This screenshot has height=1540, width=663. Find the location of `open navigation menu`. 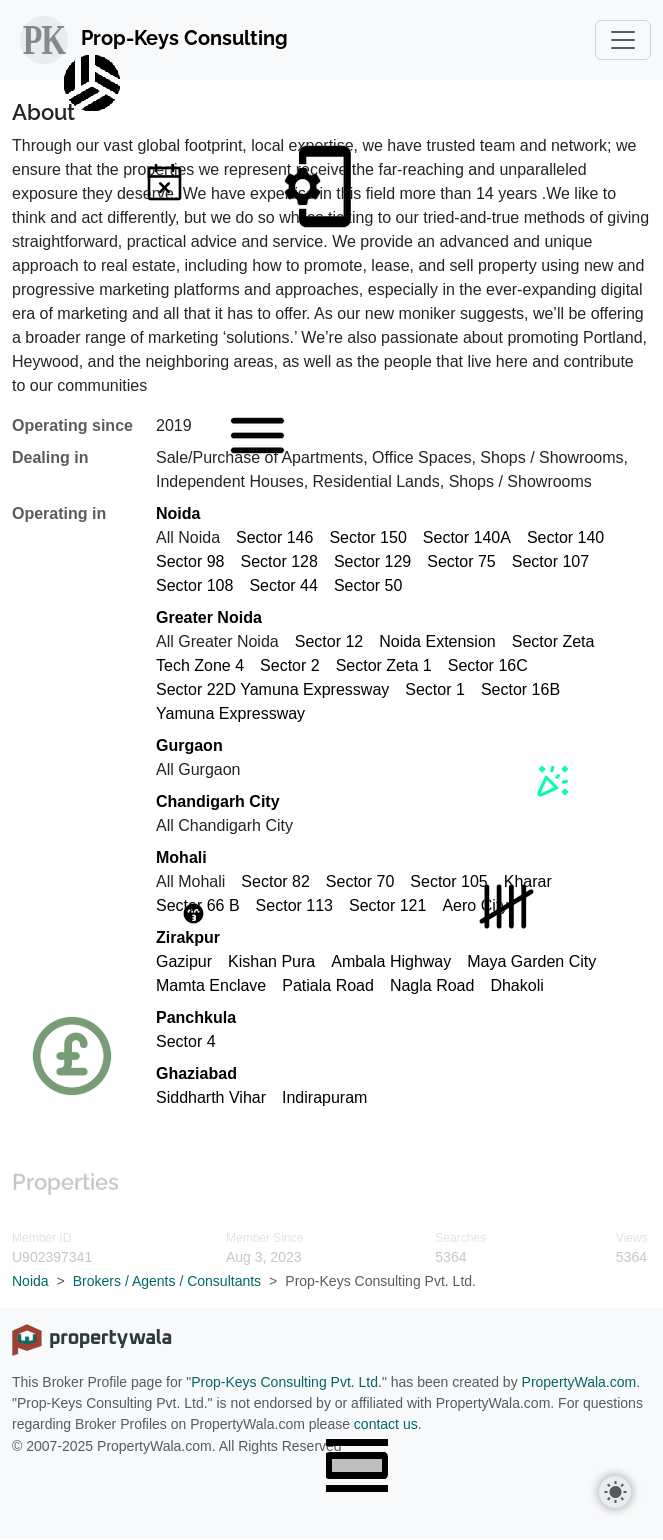

open navigation menu is located at coordinates (257, 435).